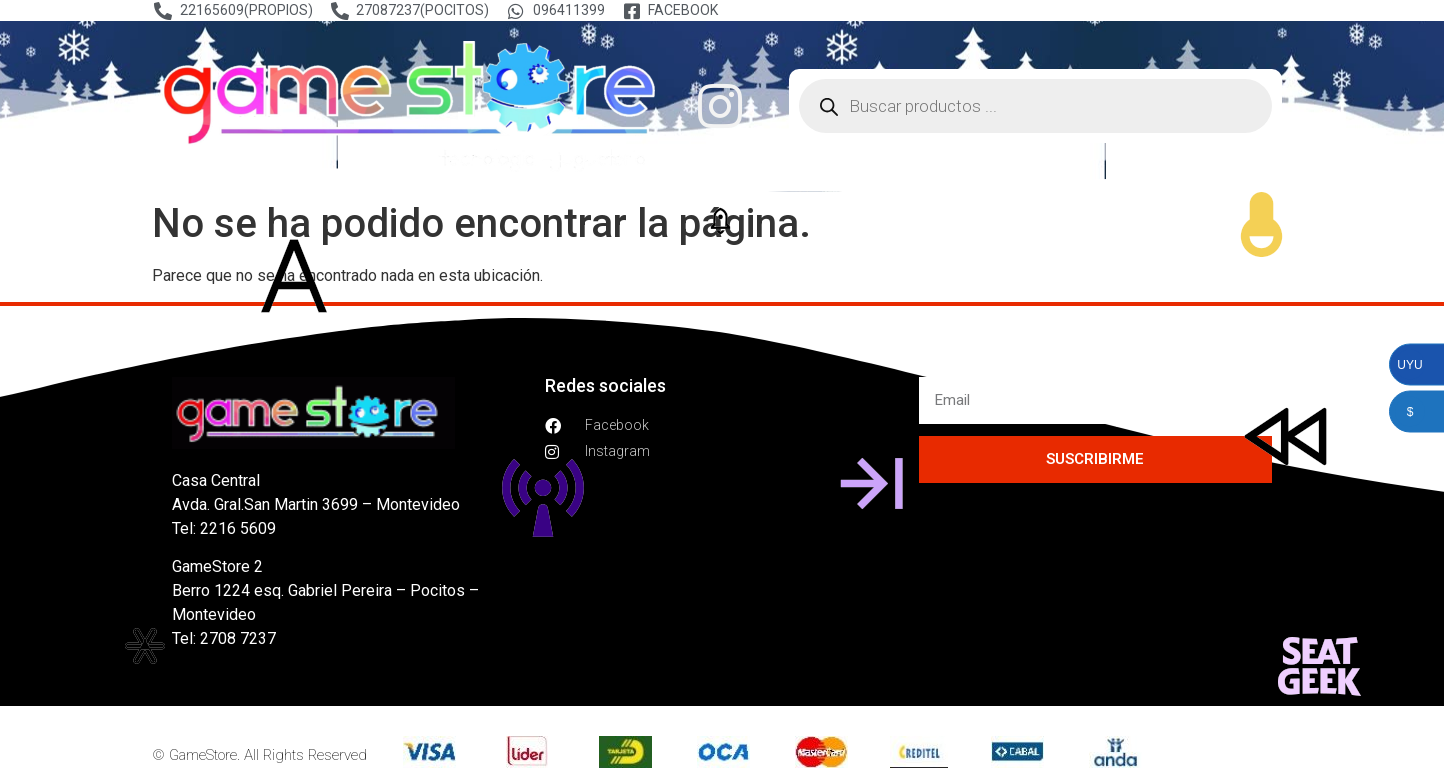 The width and height of the screenshot is (1444, 775). I want to click on change the font family in a text editor, so click(294, 274).